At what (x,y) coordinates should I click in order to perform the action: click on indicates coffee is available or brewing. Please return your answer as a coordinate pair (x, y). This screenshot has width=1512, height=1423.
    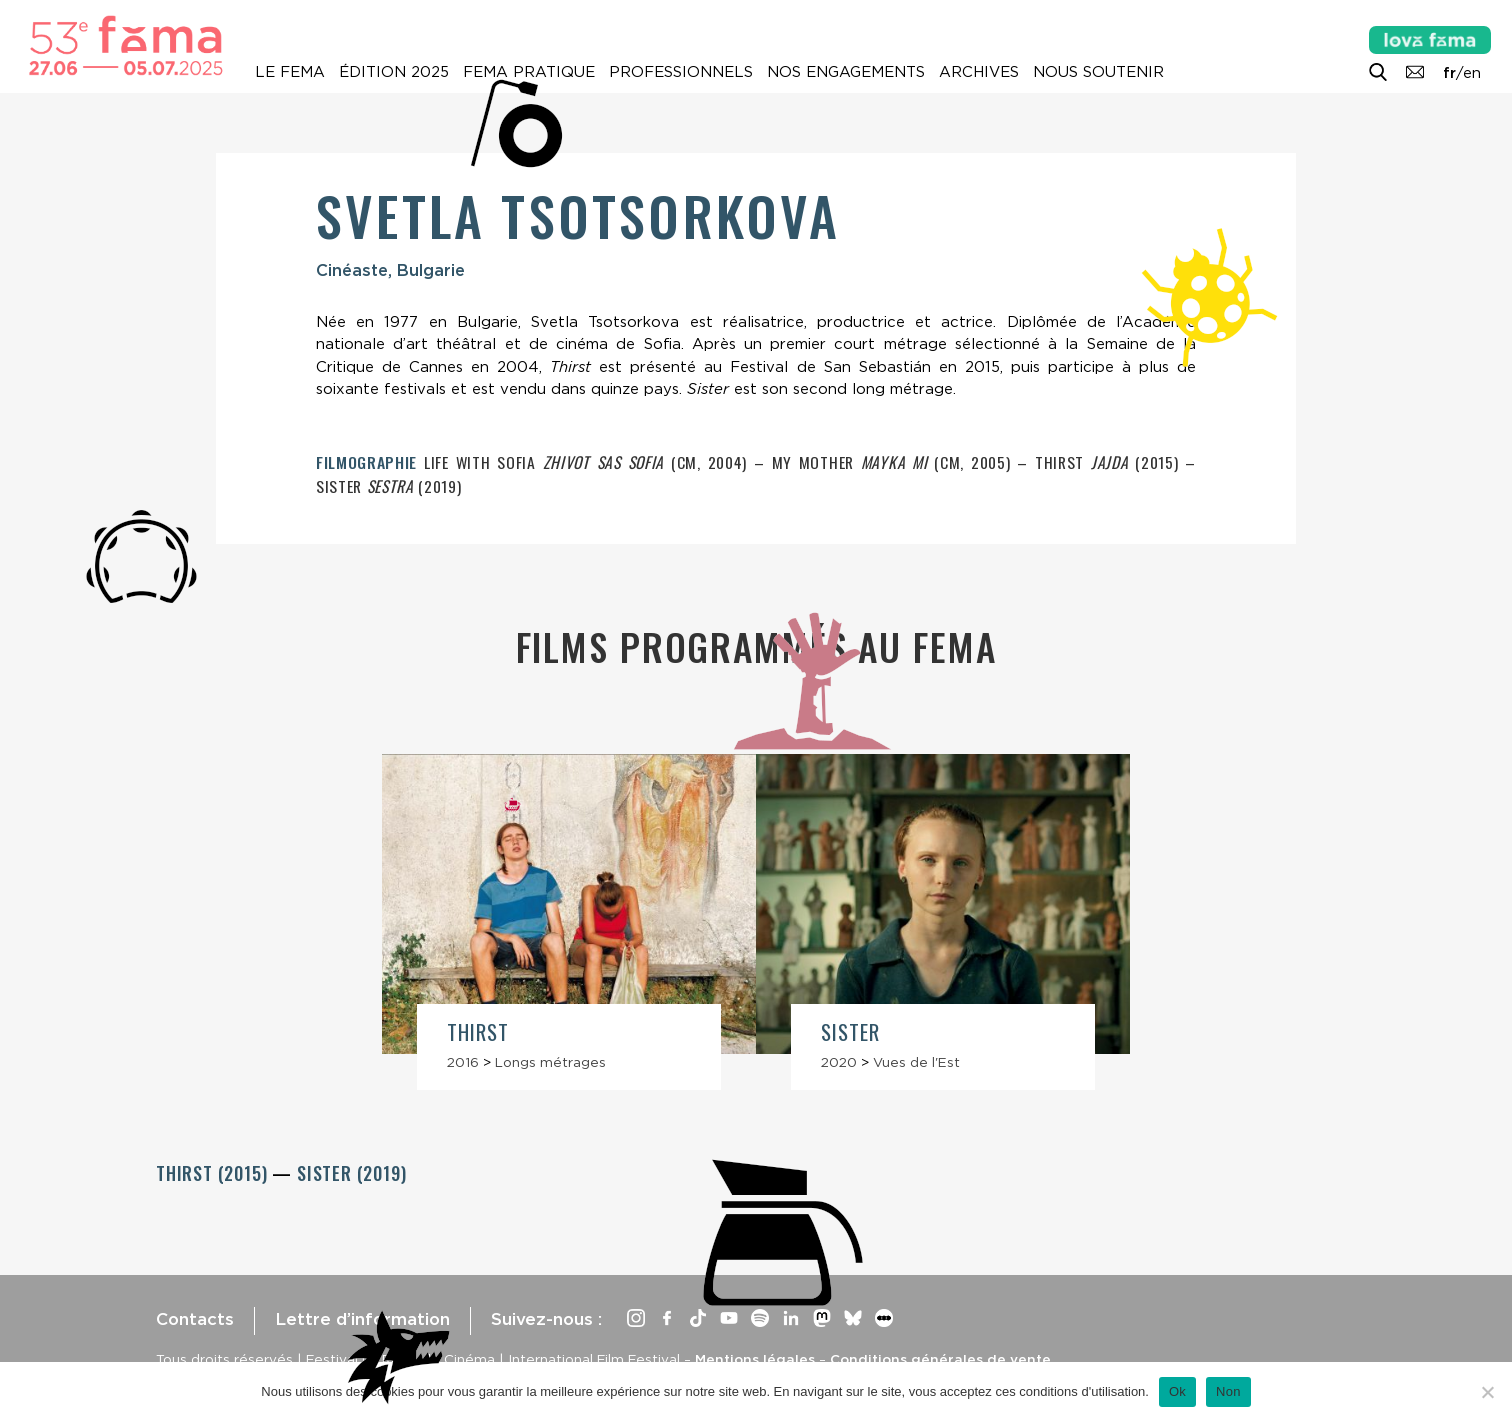
    Looking at the image, I should click on (783, 1232).